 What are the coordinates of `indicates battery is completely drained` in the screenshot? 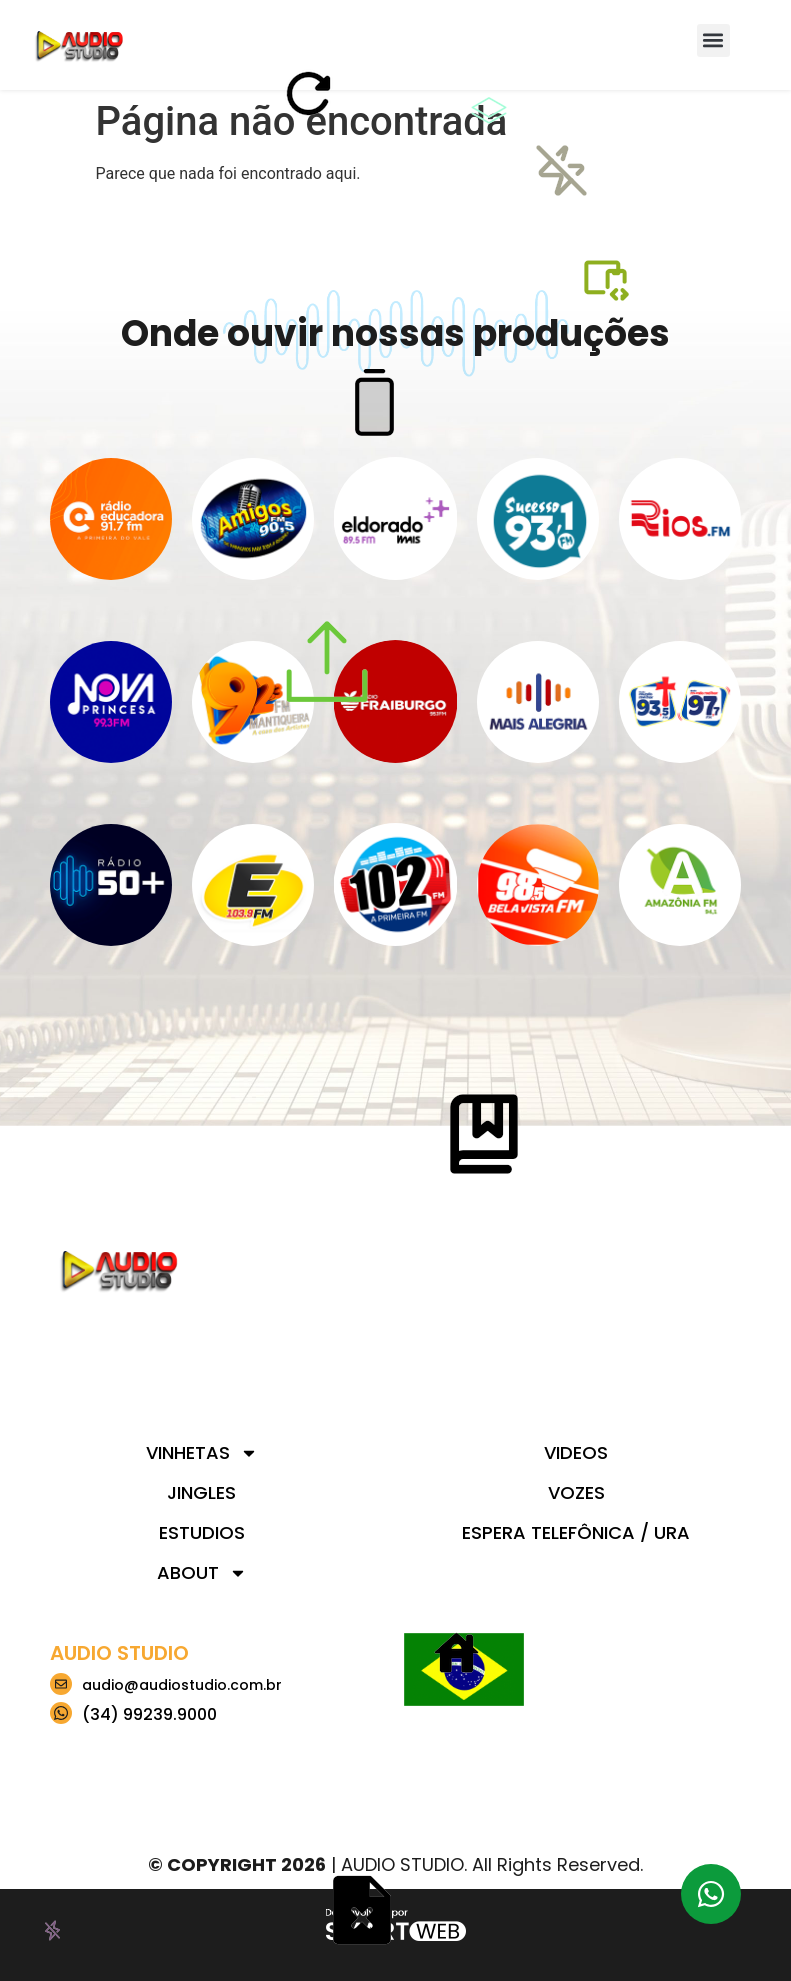 It's located at (374, 403).